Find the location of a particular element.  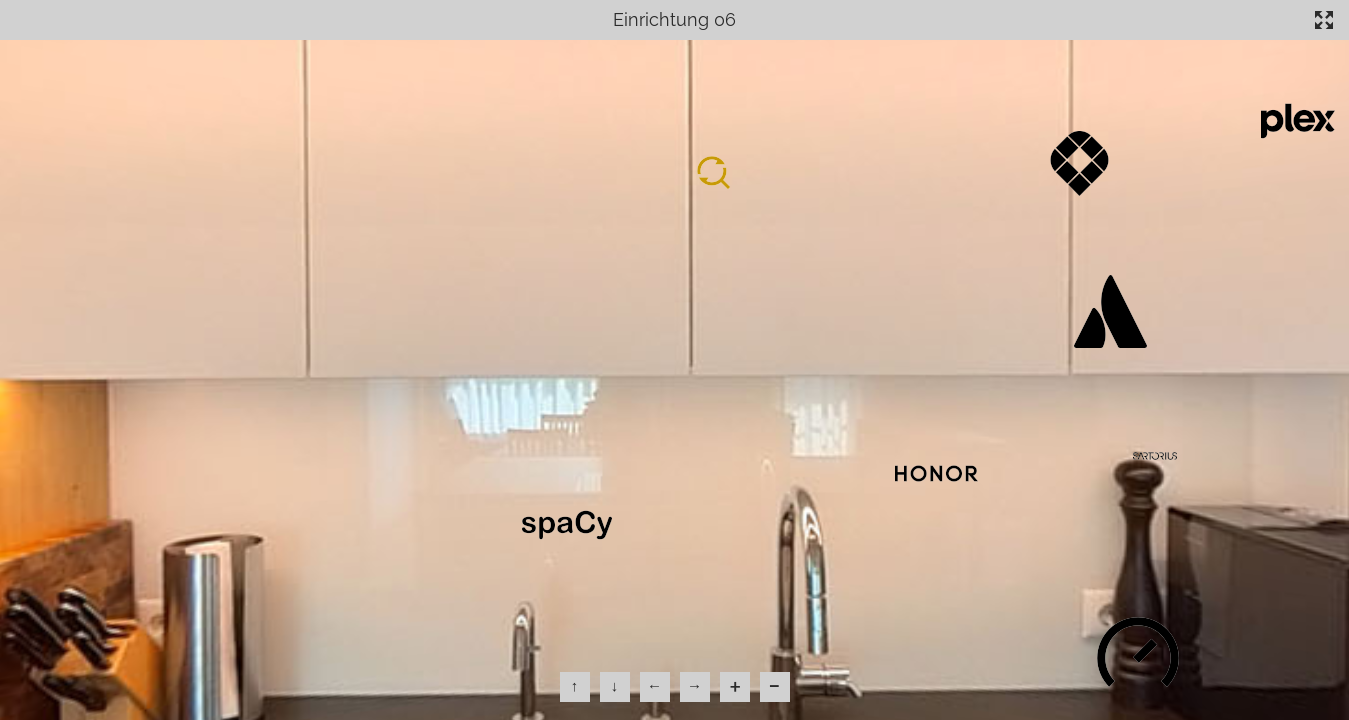

Sartorius company logo is located at coordinates (1155, 456).